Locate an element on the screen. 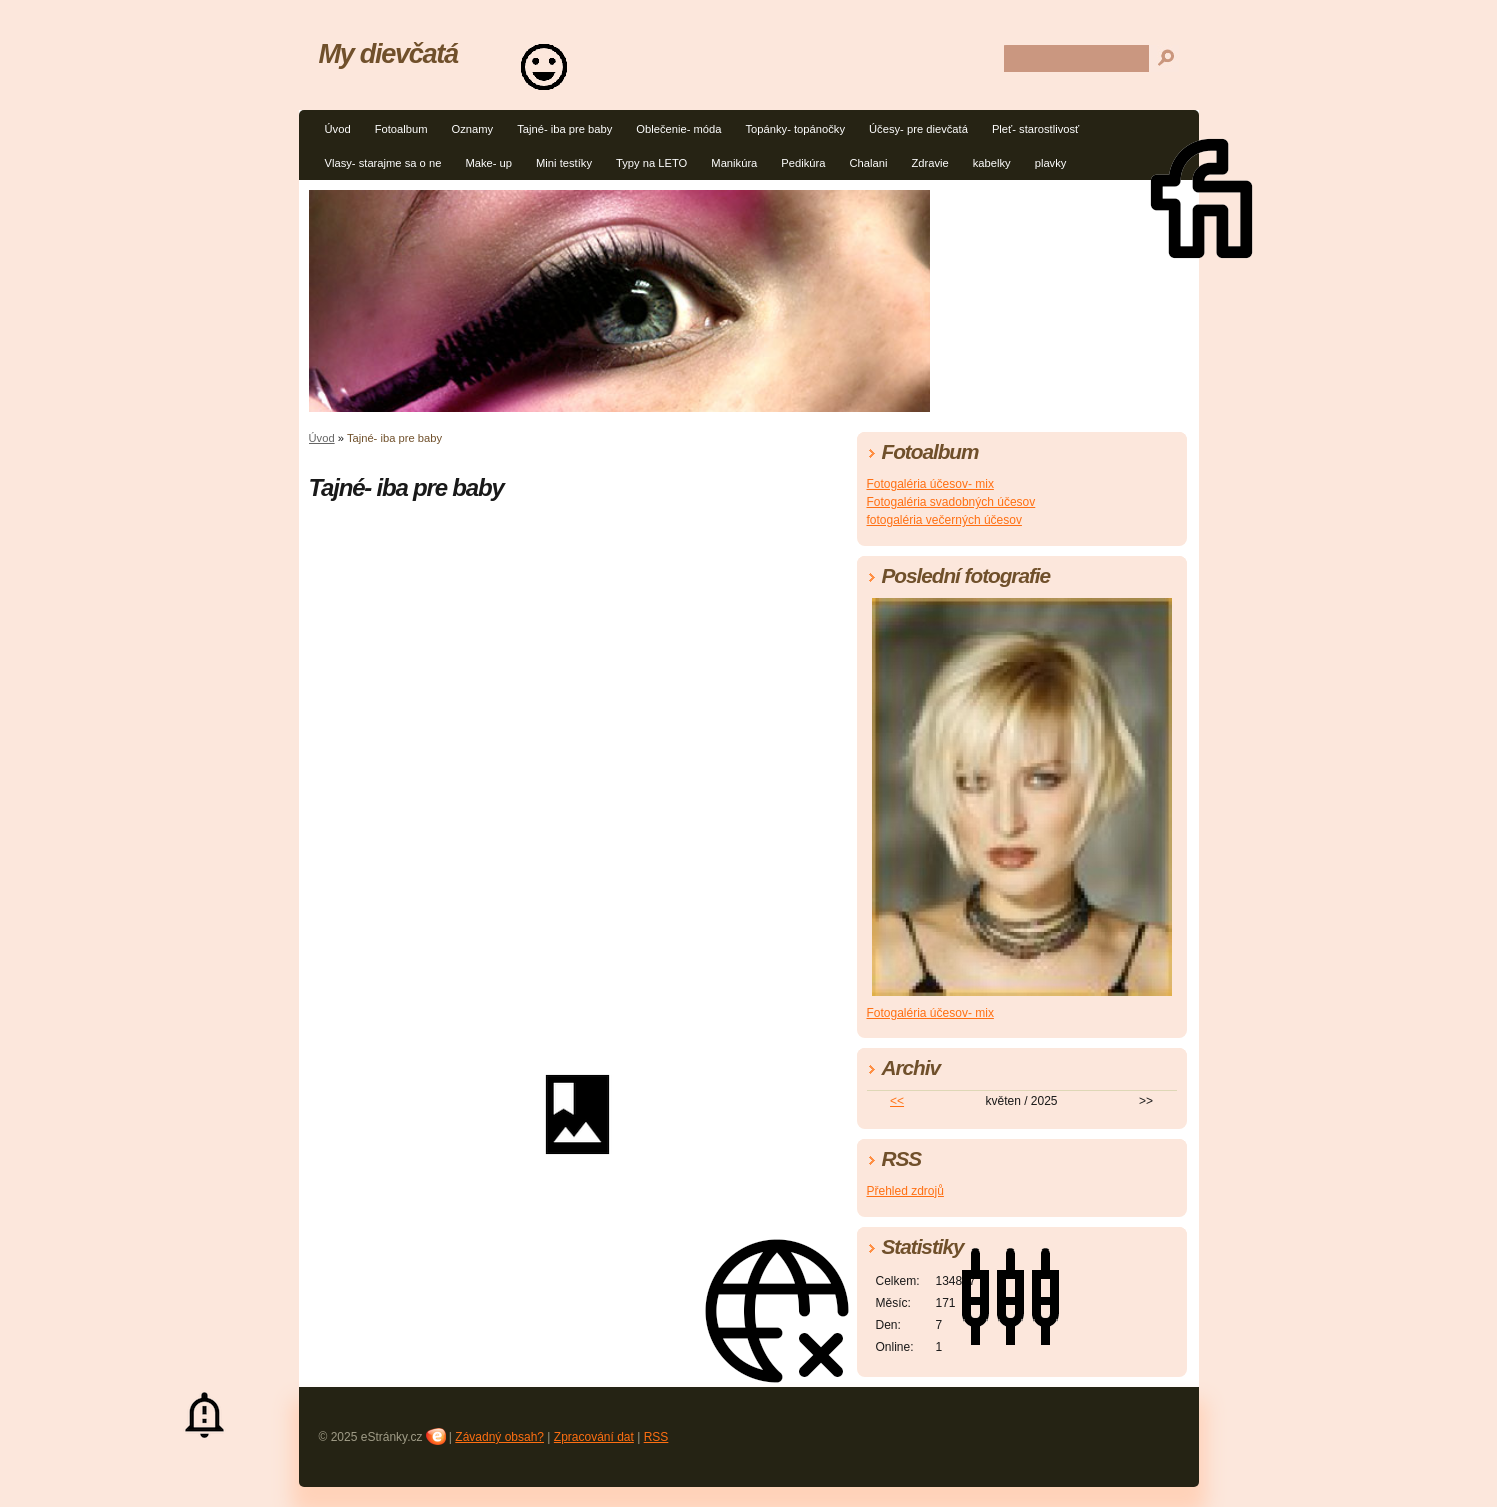 The width and height of the screenshot is (1497, 1507). open fiverr freelance marketplace is located at coordinates (1204, 198).